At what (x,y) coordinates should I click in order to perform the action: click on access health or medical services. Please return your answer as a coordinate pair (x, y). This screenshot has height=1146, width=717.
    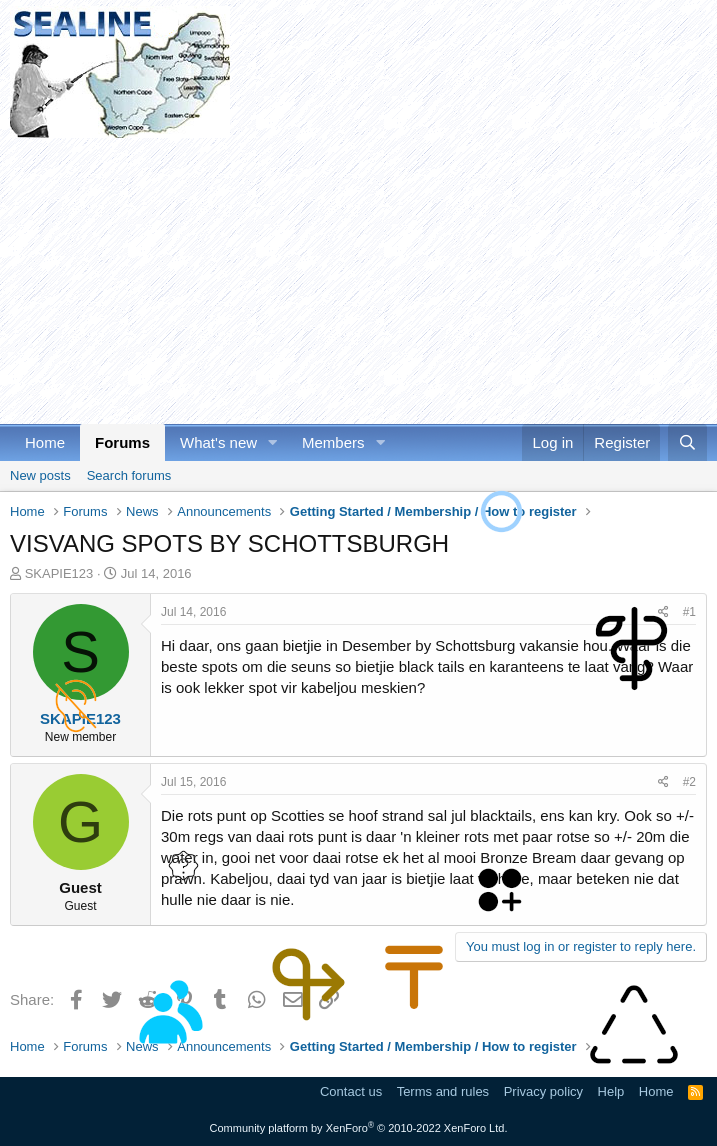
    Looking at the image, I should click on (634, 648).